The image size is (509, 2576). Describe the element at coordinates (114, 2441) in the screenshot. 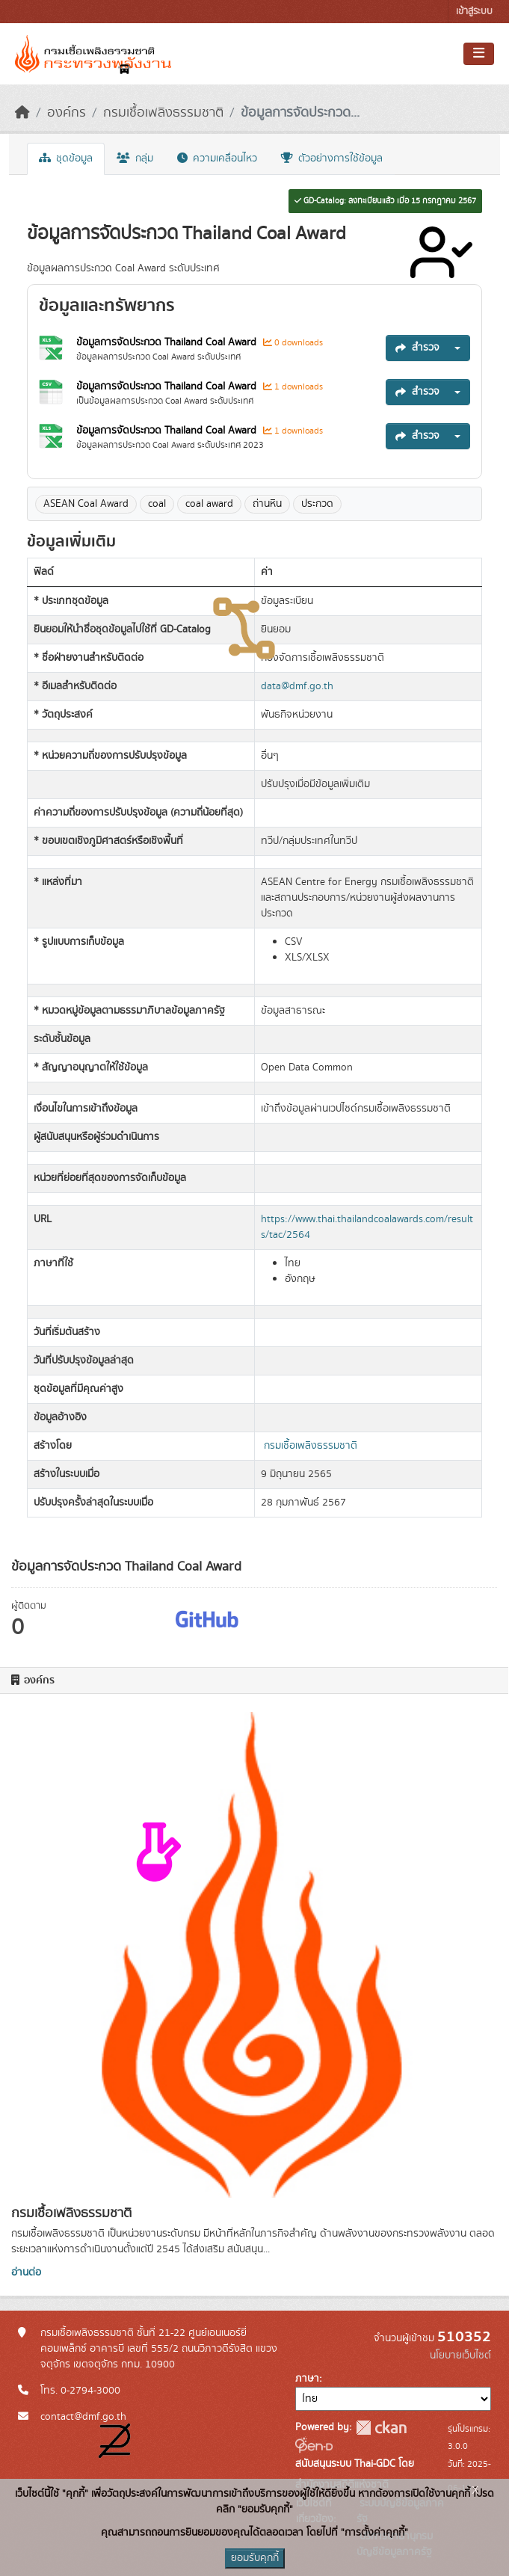

I see `indicates a set is not a superset of another in mathematical notation` at that location.